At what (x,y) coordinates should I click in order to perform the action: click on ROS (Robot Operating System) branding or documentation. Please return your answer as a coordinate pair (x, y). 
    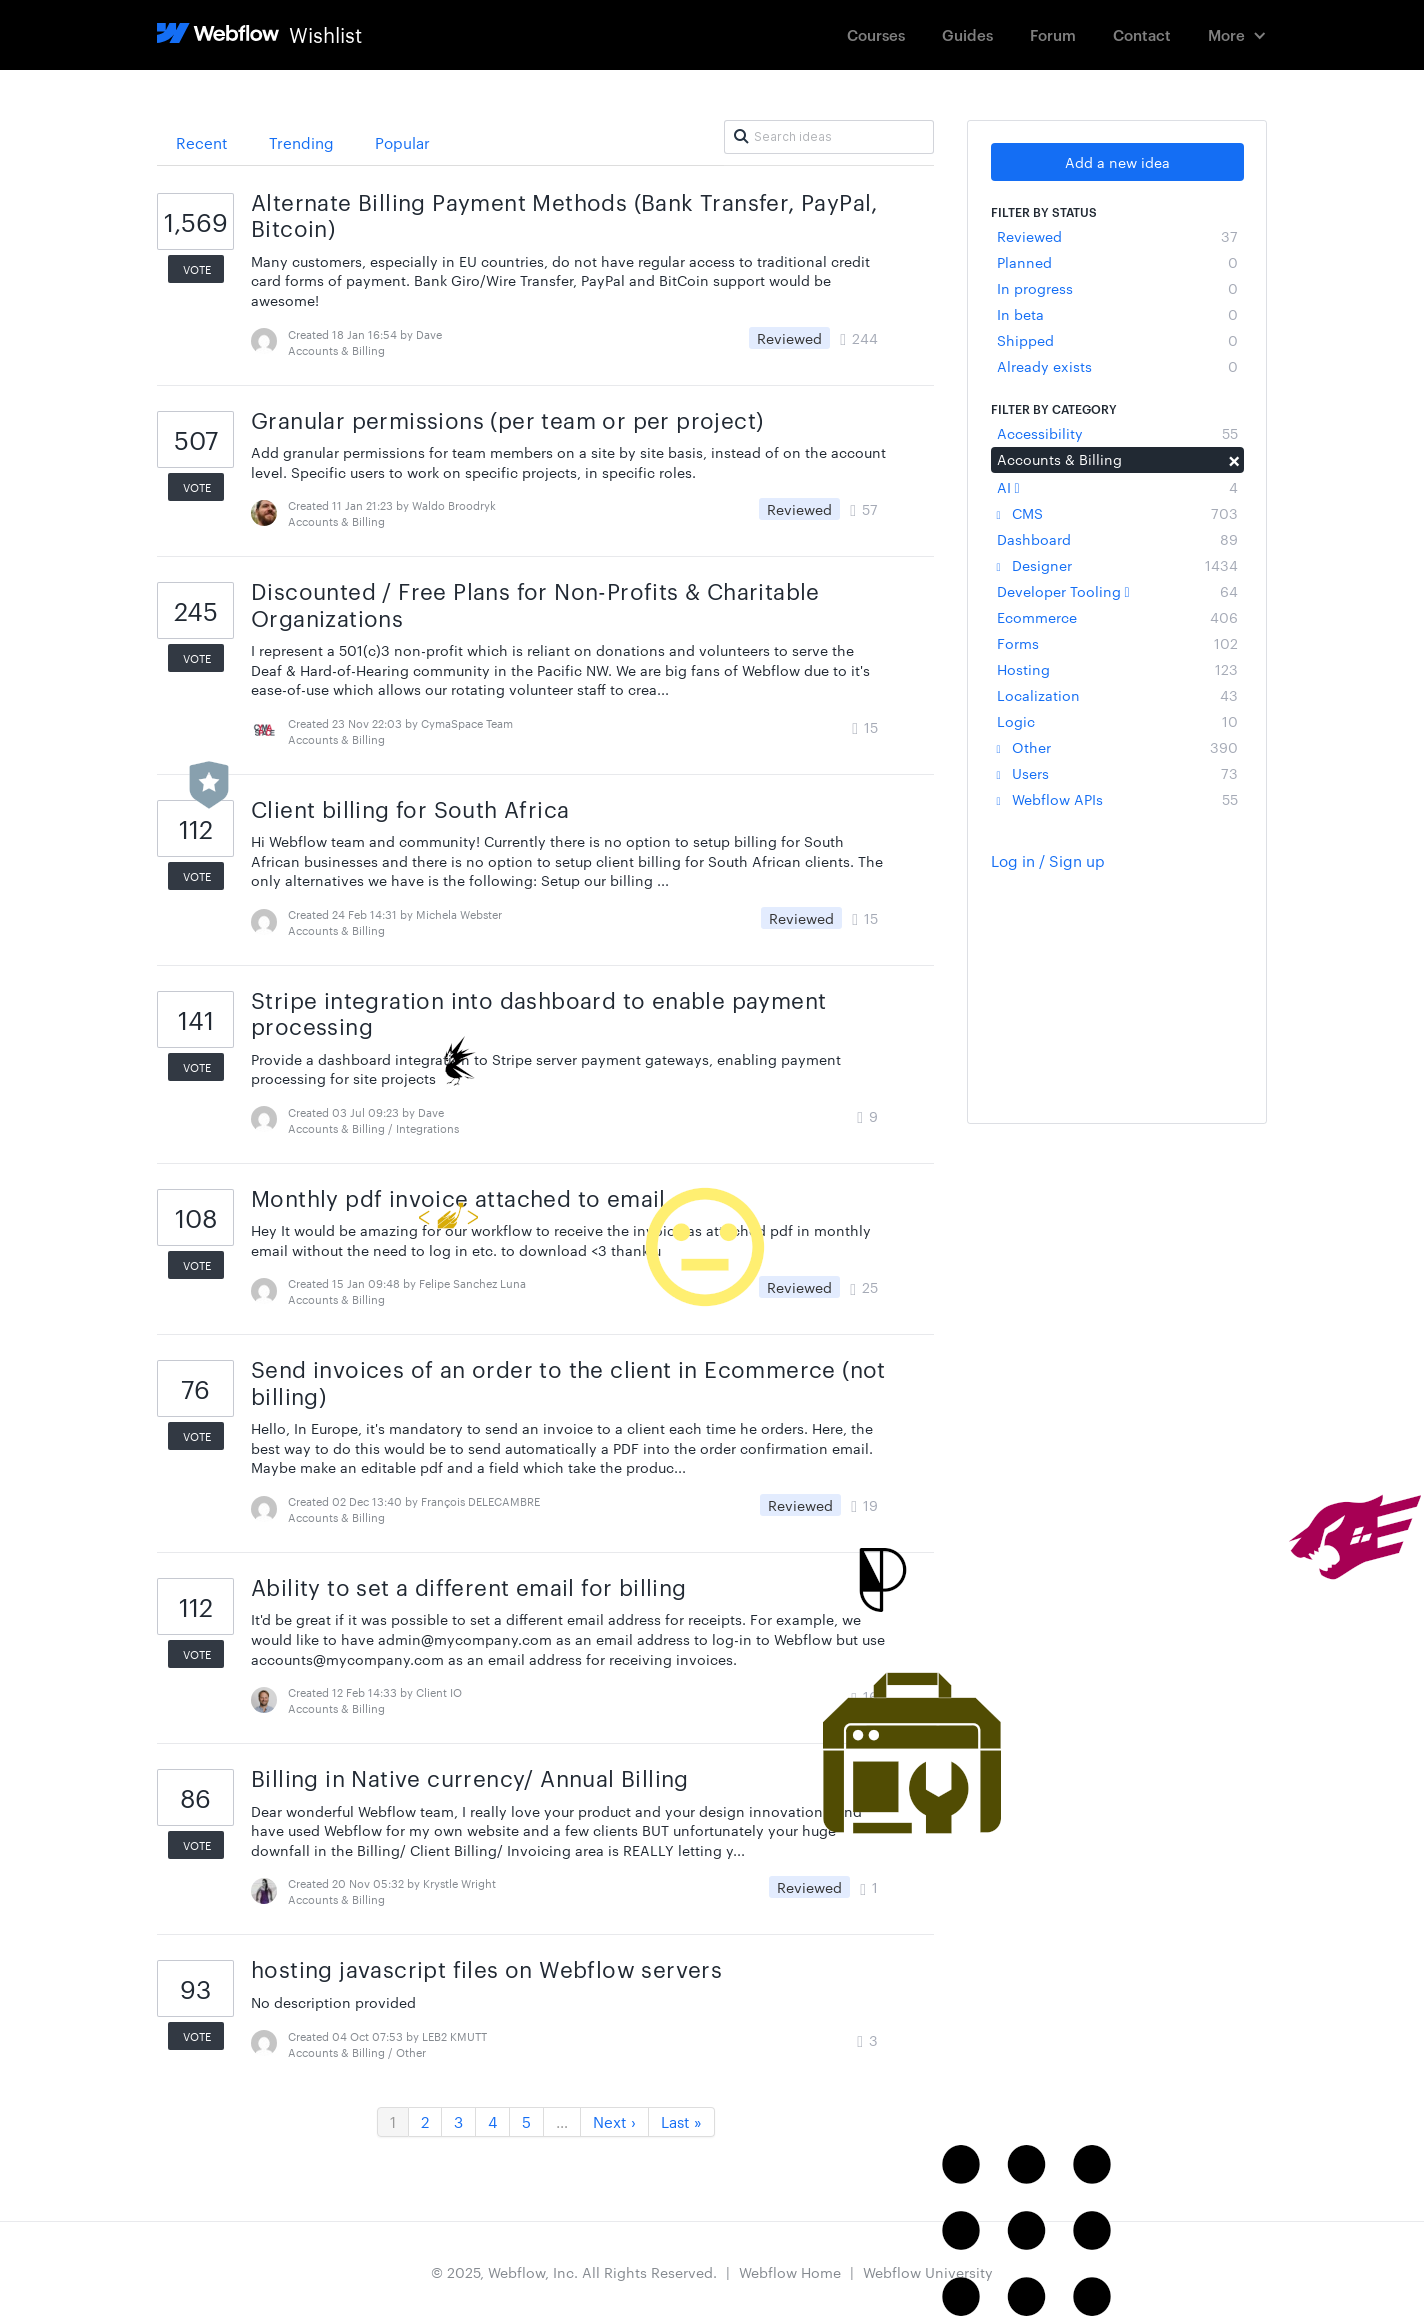
    Looking at the image, I should click on (1026, 2230).